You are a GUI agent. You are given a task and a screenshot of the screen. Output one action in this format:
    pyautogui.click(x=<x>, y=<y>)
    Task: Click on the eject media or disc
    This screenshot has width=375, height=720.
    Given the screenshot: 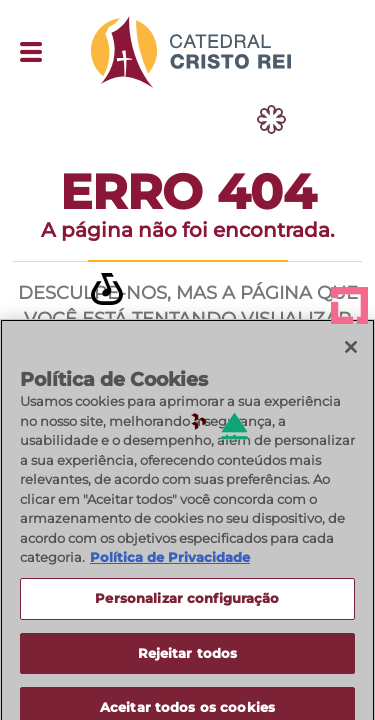 What is the action you would take?
    pyautogui.click(x=234, y=427)
    